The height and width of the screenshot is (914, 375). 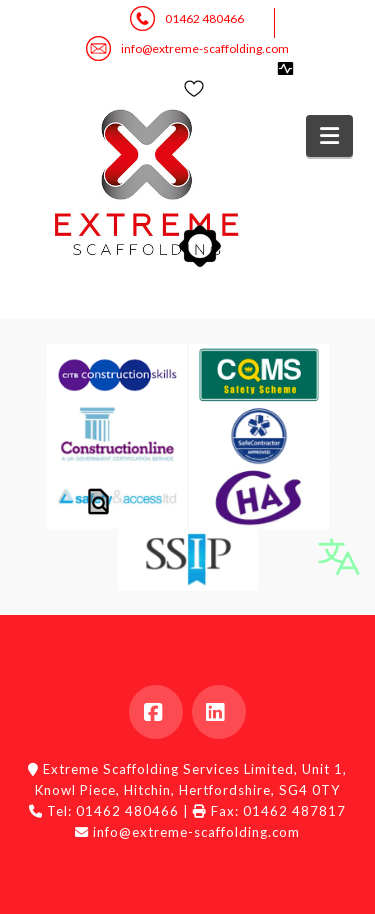 What do you see at coordinates (98, 501) in the screenshot?
I see `search within the current document` at bounding box center [98, 501].